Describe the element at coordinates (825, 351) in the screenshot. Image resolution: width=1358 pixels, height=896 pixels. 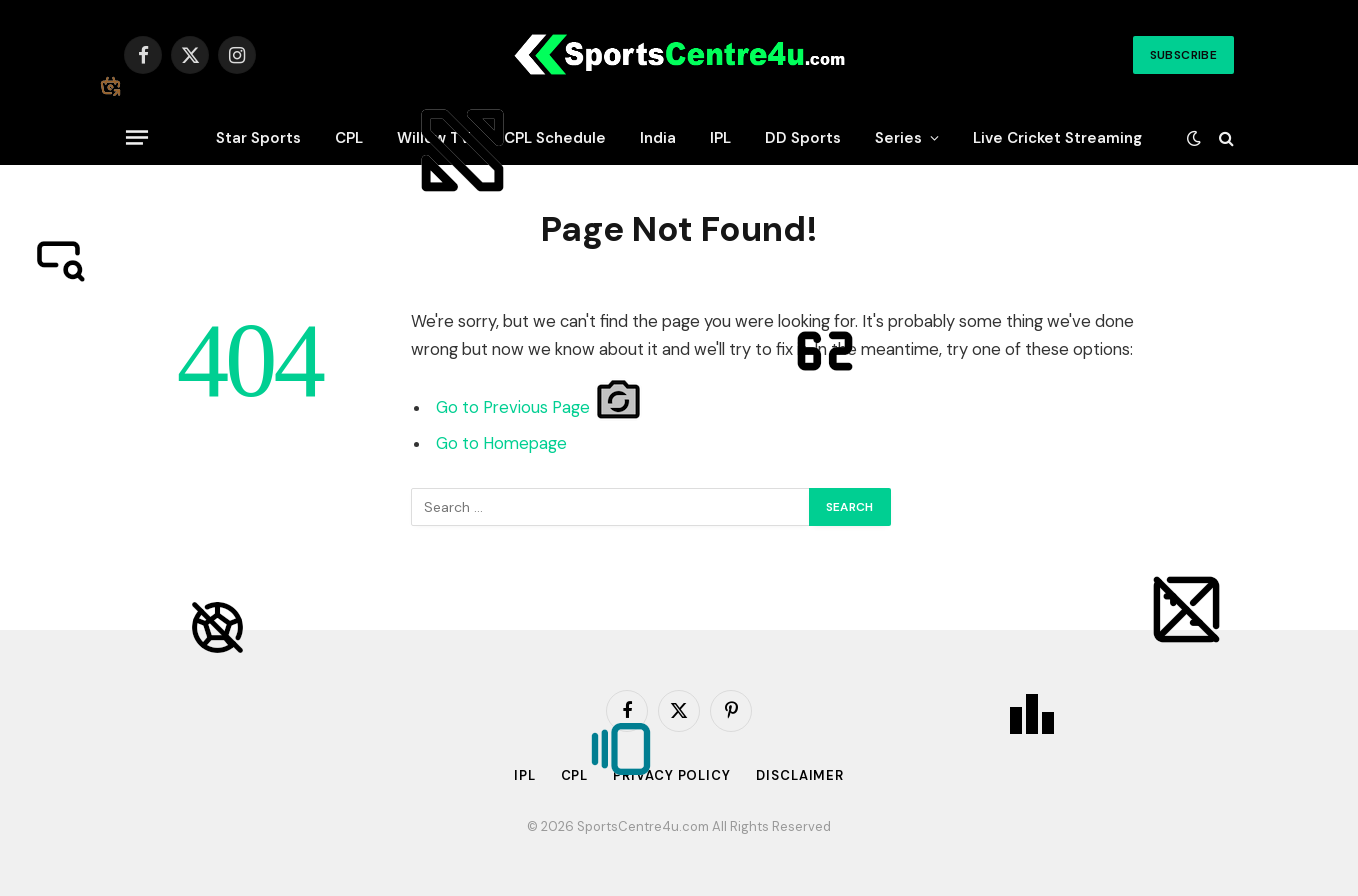
I see `indicates item number 62 in a list or sequence` at that location.